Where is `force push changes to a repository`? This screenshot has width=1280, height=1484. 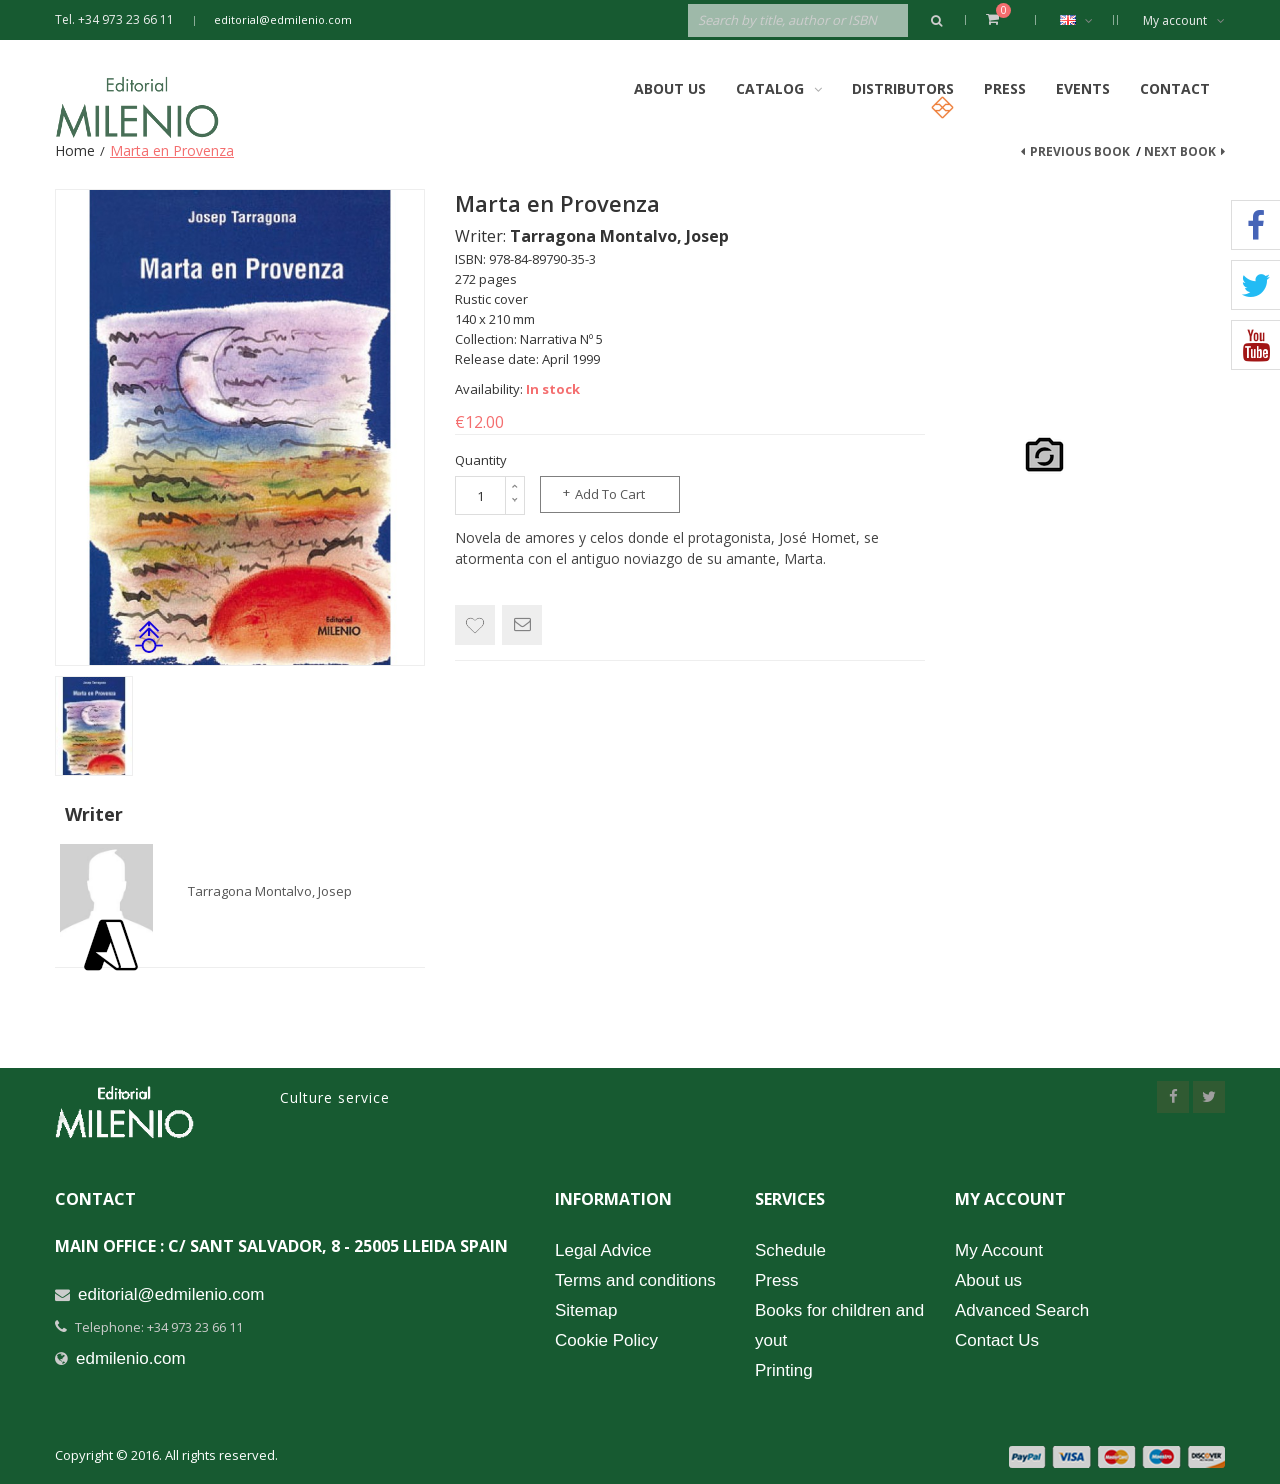
force push changes to a repository is located at coordinates (148, 636).